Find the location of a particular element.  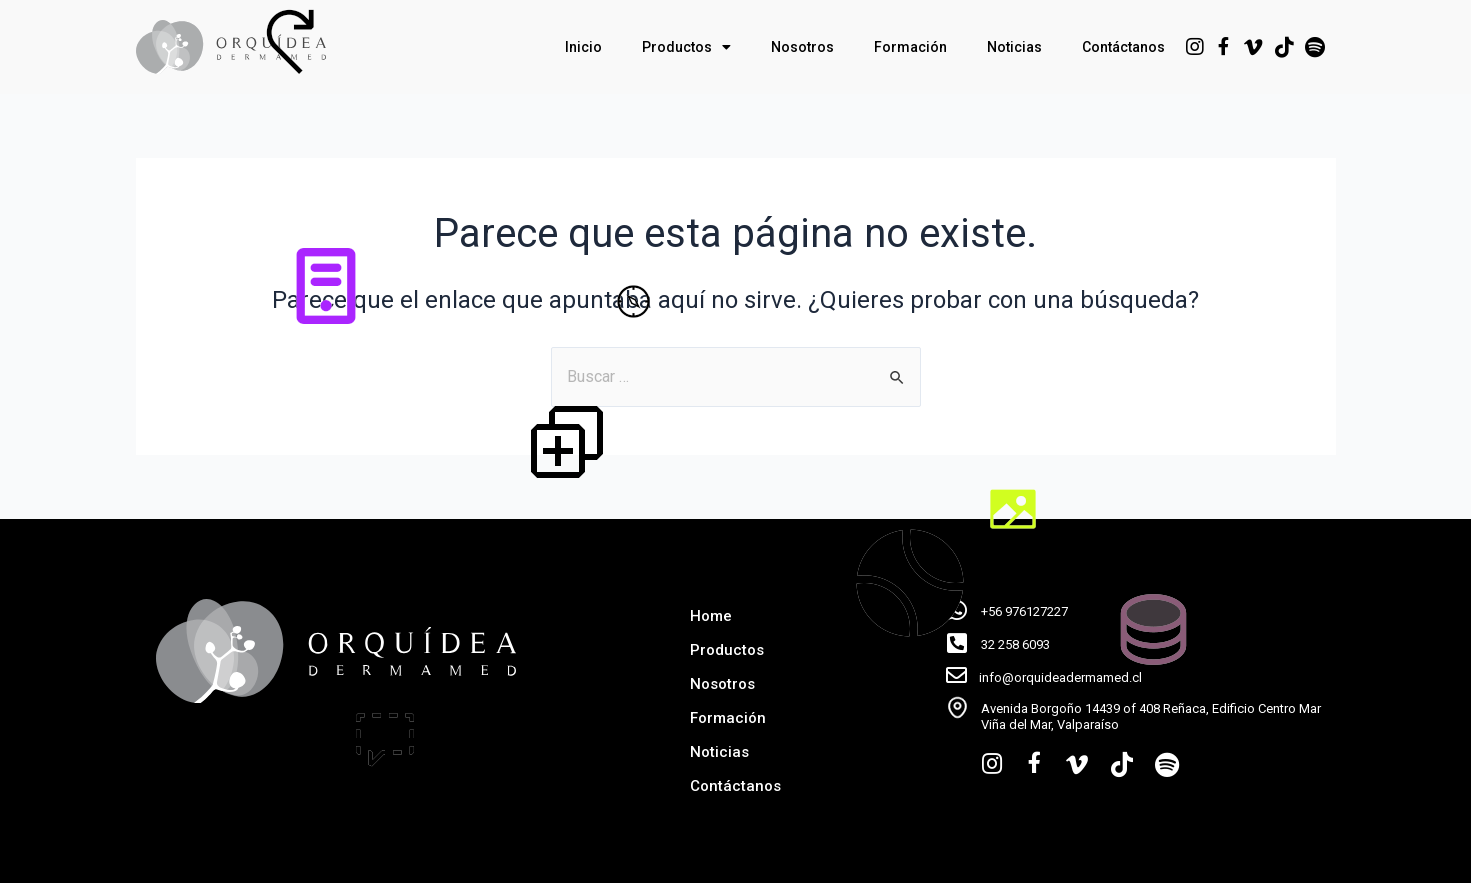

access tennis or sports-related features is located at coordinates (910, 583).